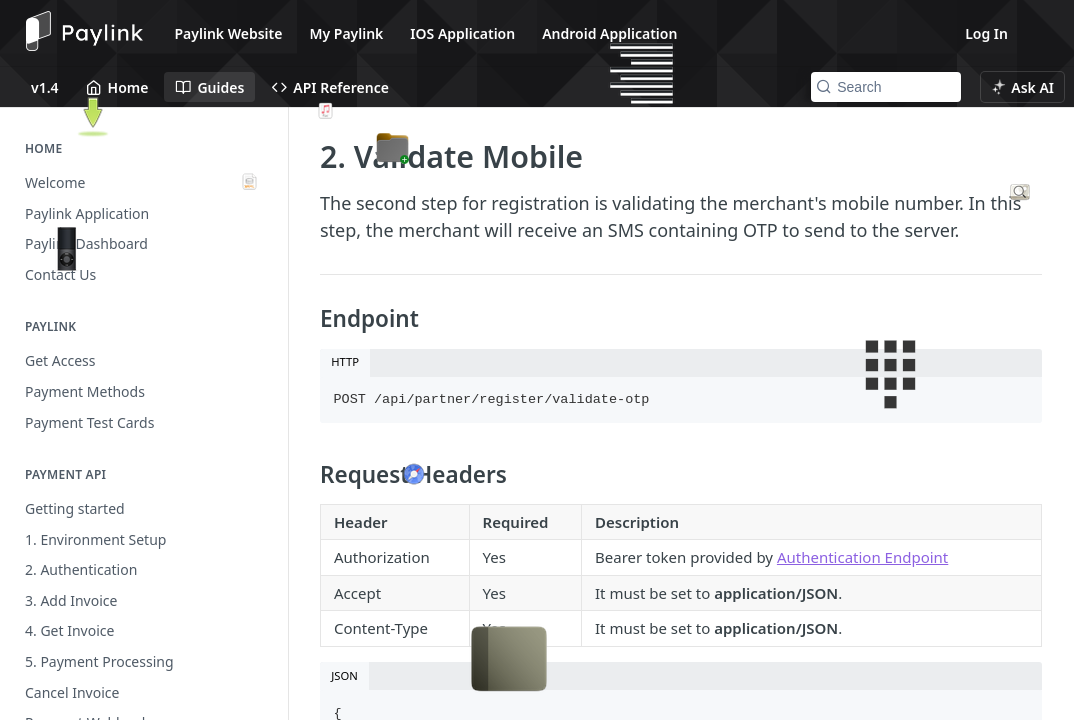 The width and height of the screenshot is (1074, 720). I want to click on access the desktop folder, so click(509, 656).